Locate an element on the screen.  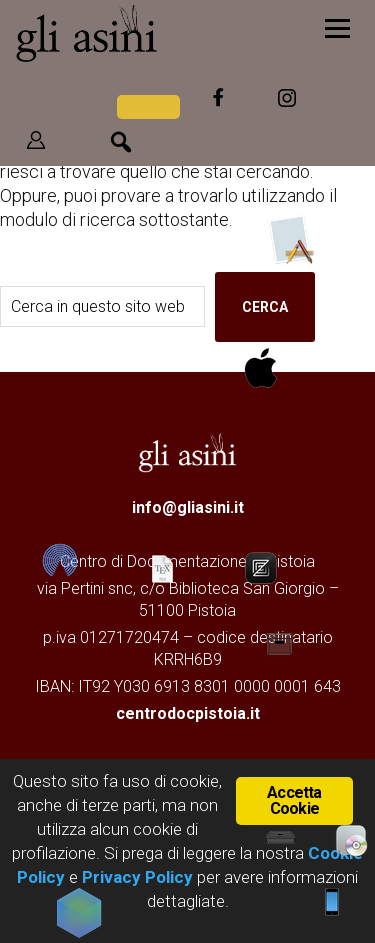
apple internal system component is located at coordinates (261, 368).